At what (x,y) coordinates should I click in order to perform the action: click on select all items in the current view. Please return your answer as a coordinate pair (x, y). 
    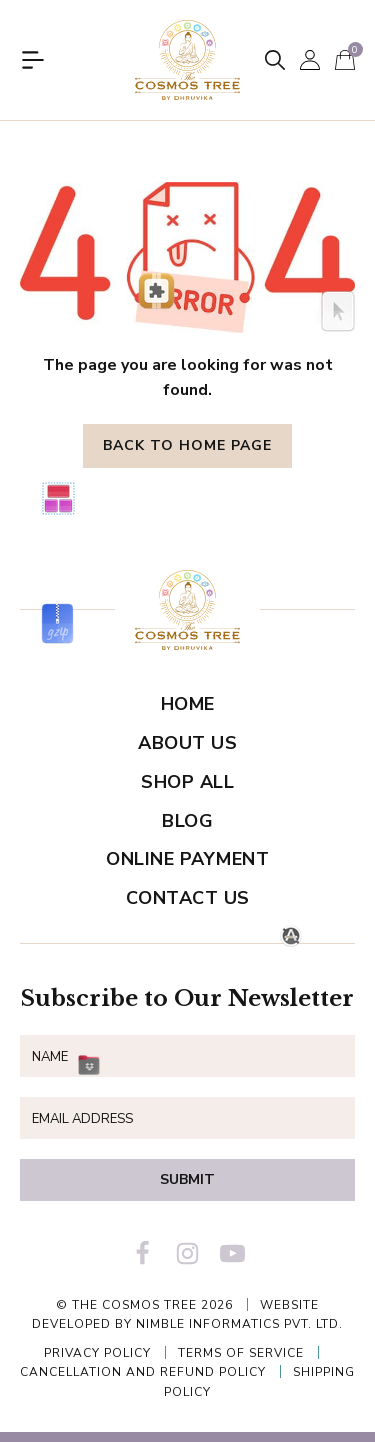
    Looking at the image, I should click on (58, 498).